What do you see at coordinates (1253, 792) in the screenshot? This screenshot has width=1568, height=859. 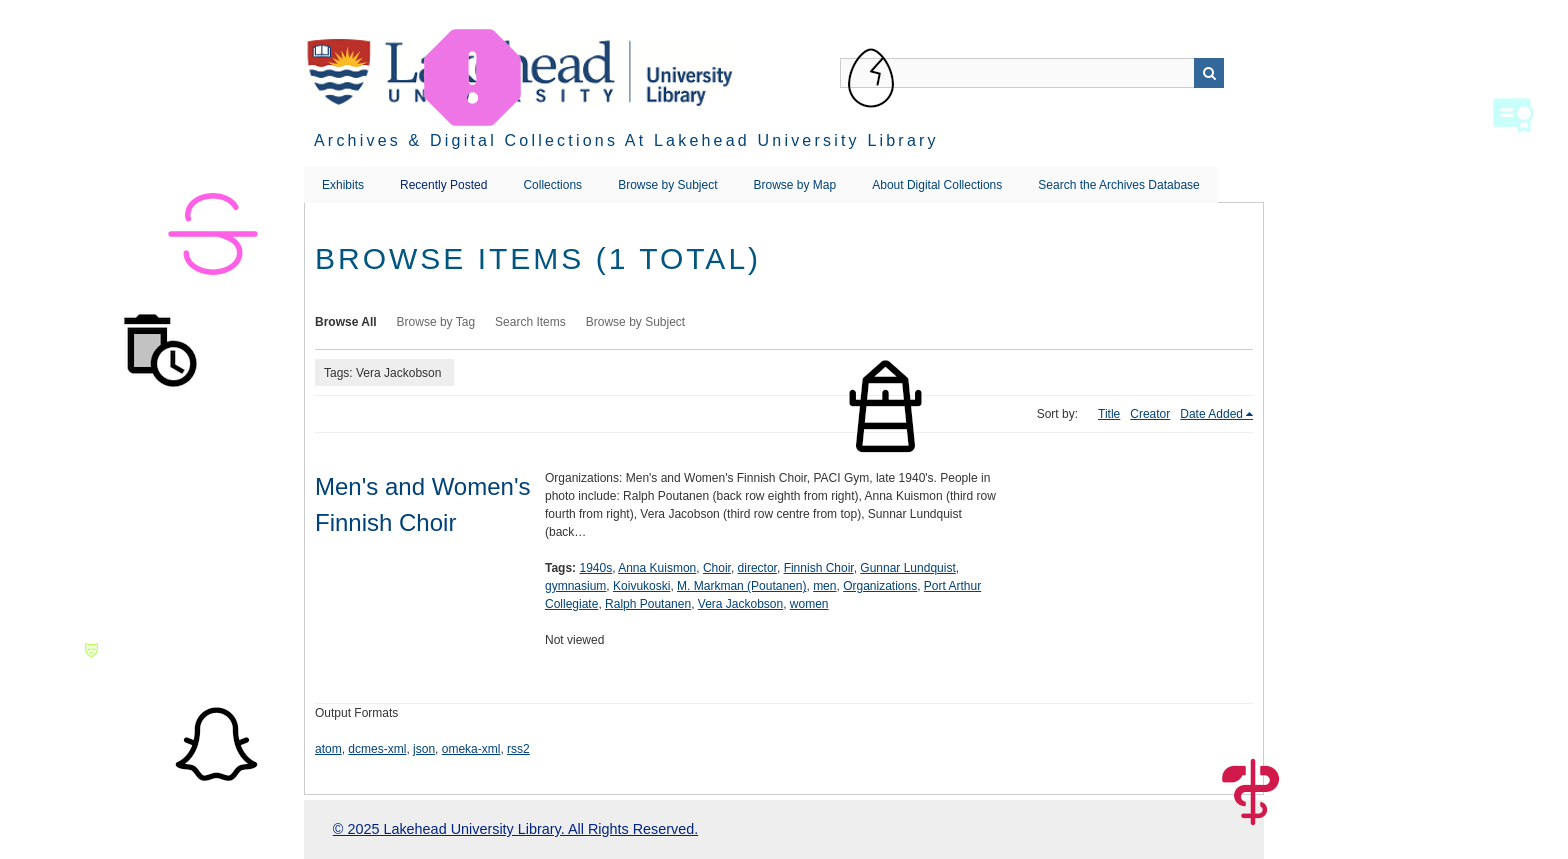 I see `access medical or healthcare services` at bounding box center [1253, 792].